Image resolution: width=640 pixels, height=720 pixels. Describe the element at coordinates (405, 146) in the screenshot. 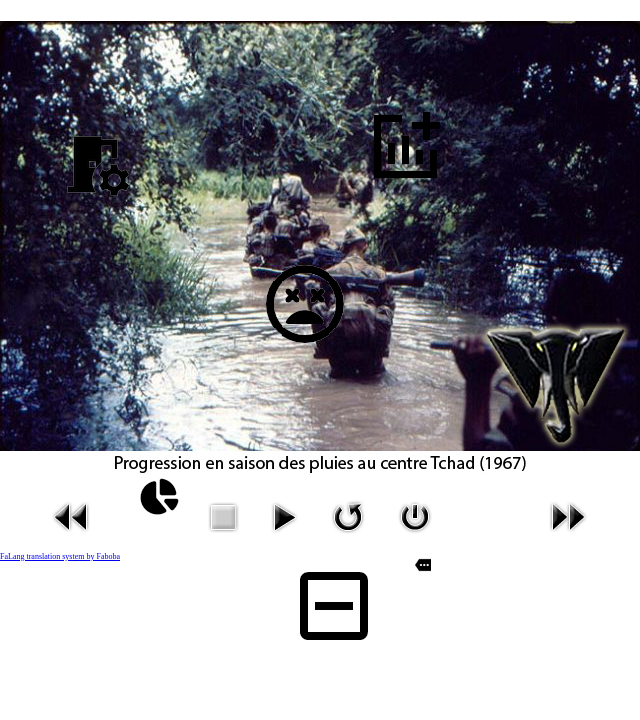

I see `add a new chart or graph` at that location.